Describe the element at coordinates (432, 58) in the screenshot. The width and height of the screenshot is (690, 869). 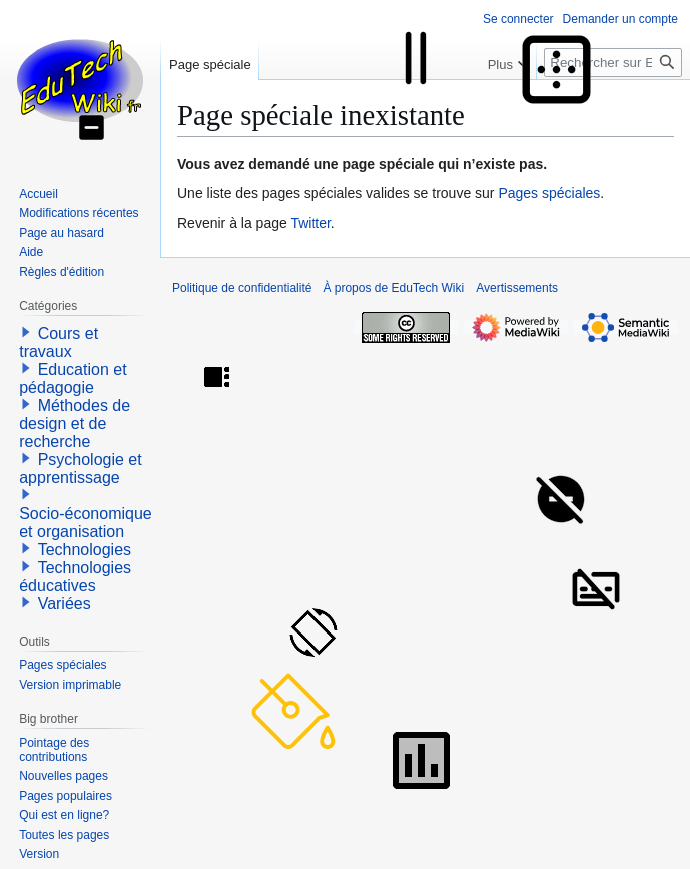
I see `indicates a count or tally of two` at that location.